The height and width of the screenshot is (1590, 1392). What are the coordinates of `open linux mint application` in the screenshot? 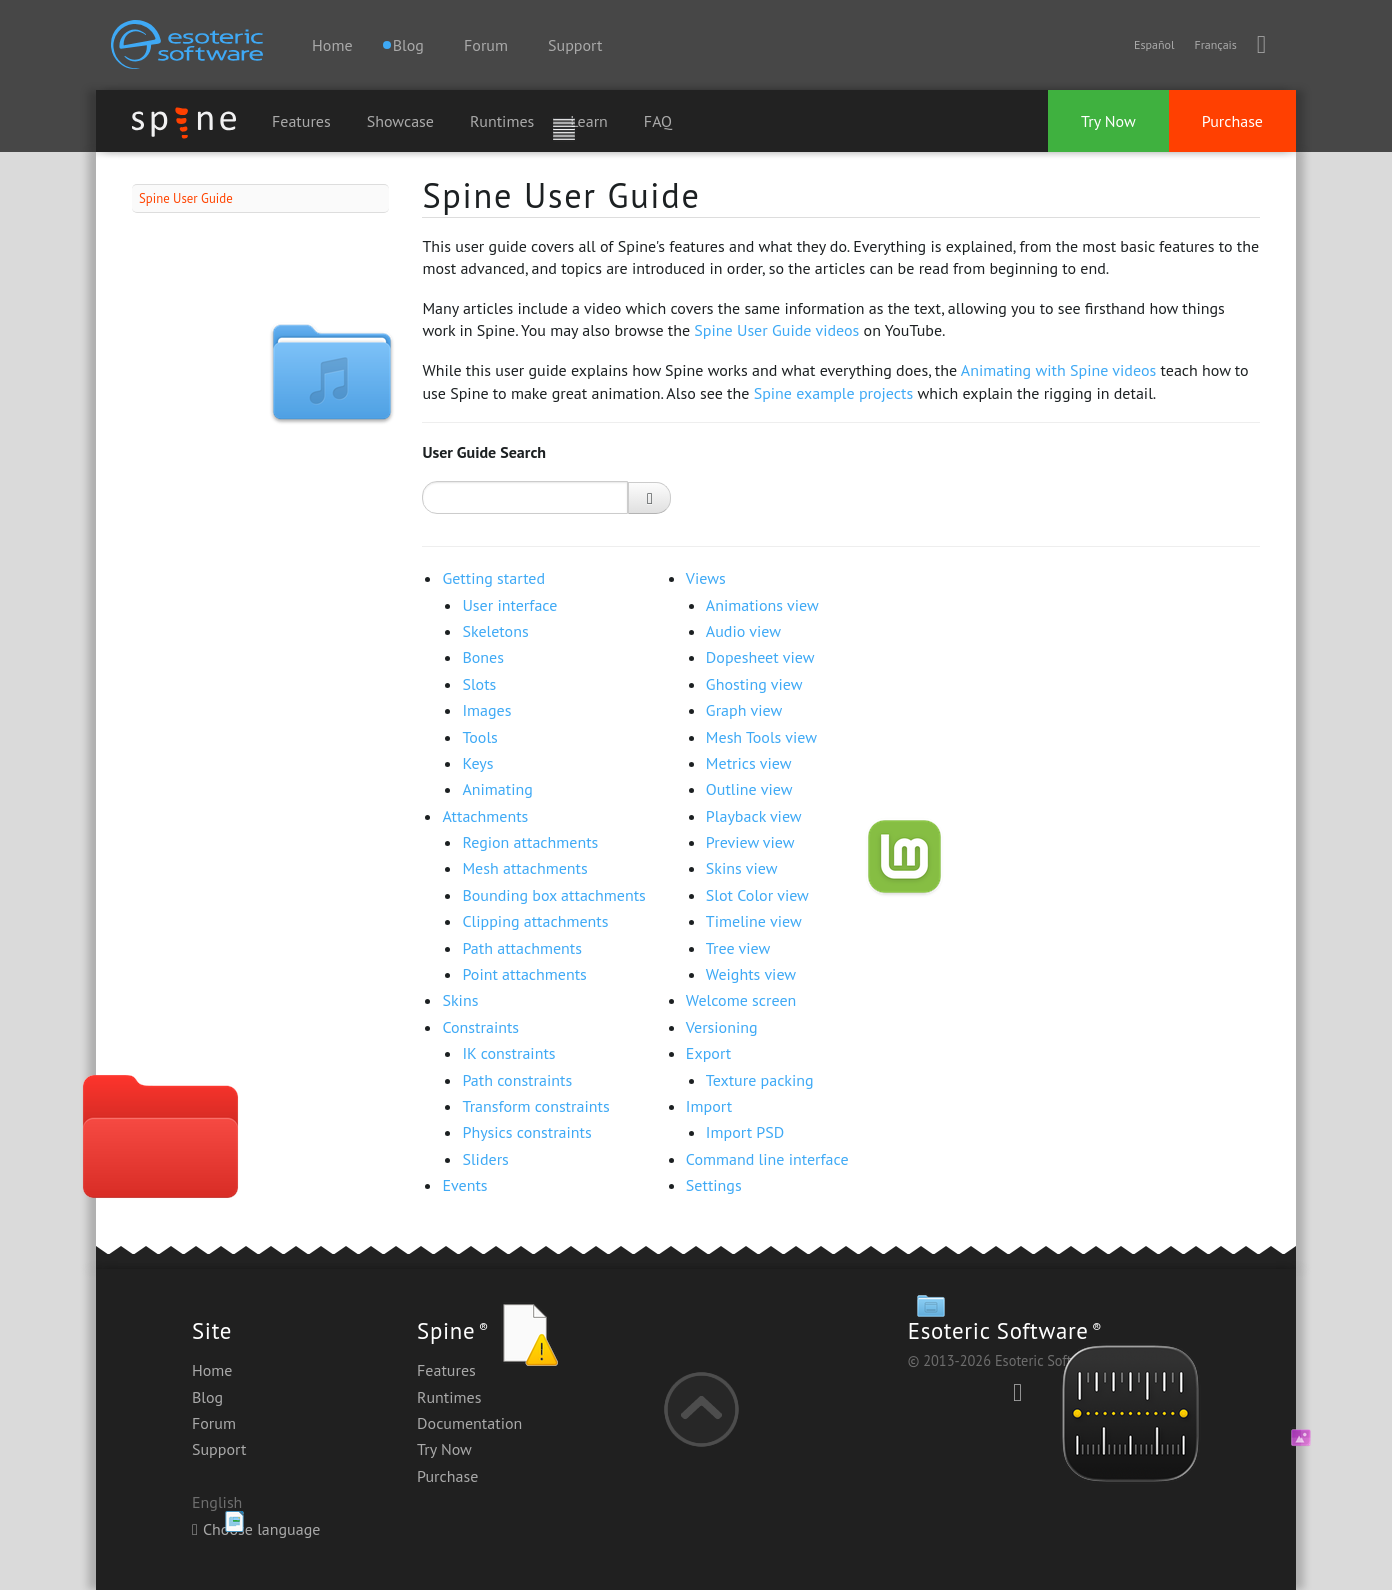 It's located at (904, 856).